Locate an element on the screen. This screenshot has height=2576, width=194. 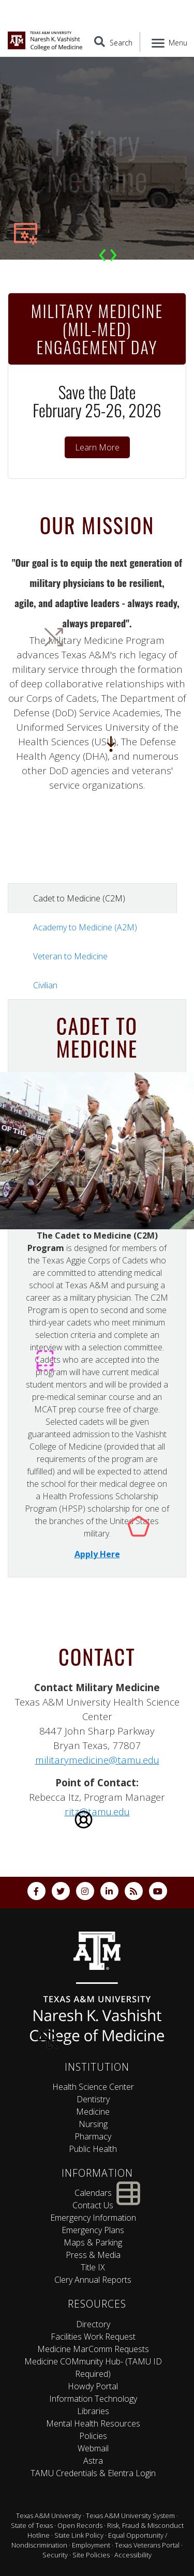
step into function during debugging is located at coordinates (111, 744).